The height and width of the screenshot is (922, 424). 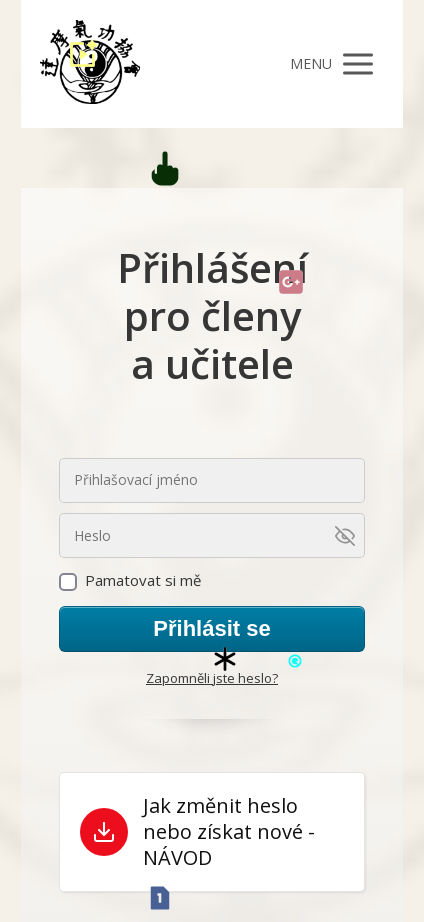 I want to click on indicates a required field in a form, so click(x=225, y=659).